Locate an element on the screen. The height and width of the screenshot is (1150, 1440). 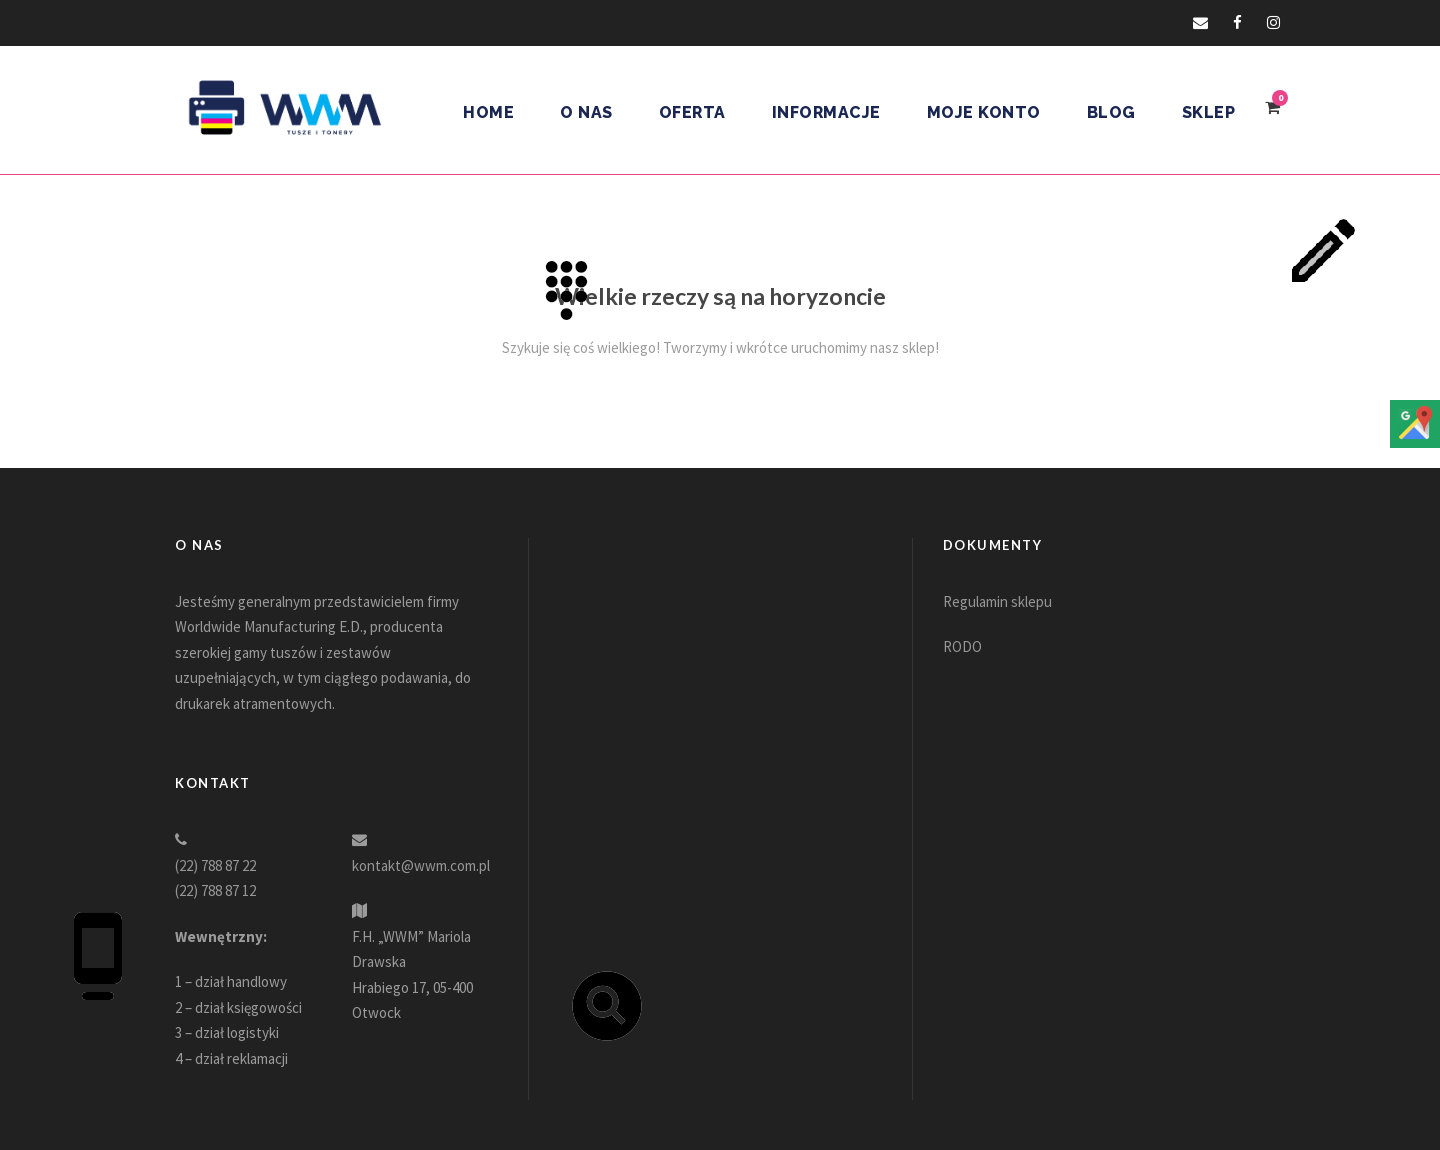
dock your device to a charging station is located at coordinates (98, 956).